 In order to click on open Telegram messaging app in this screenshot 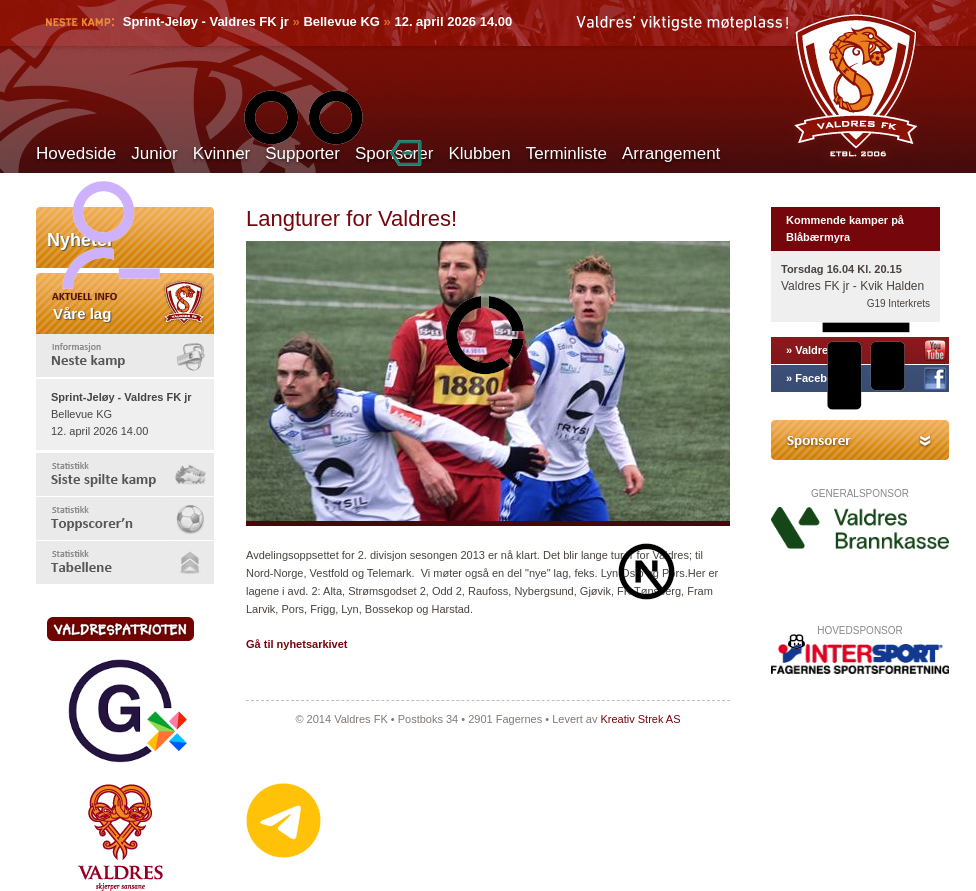, I will do `click(283, 820)`.